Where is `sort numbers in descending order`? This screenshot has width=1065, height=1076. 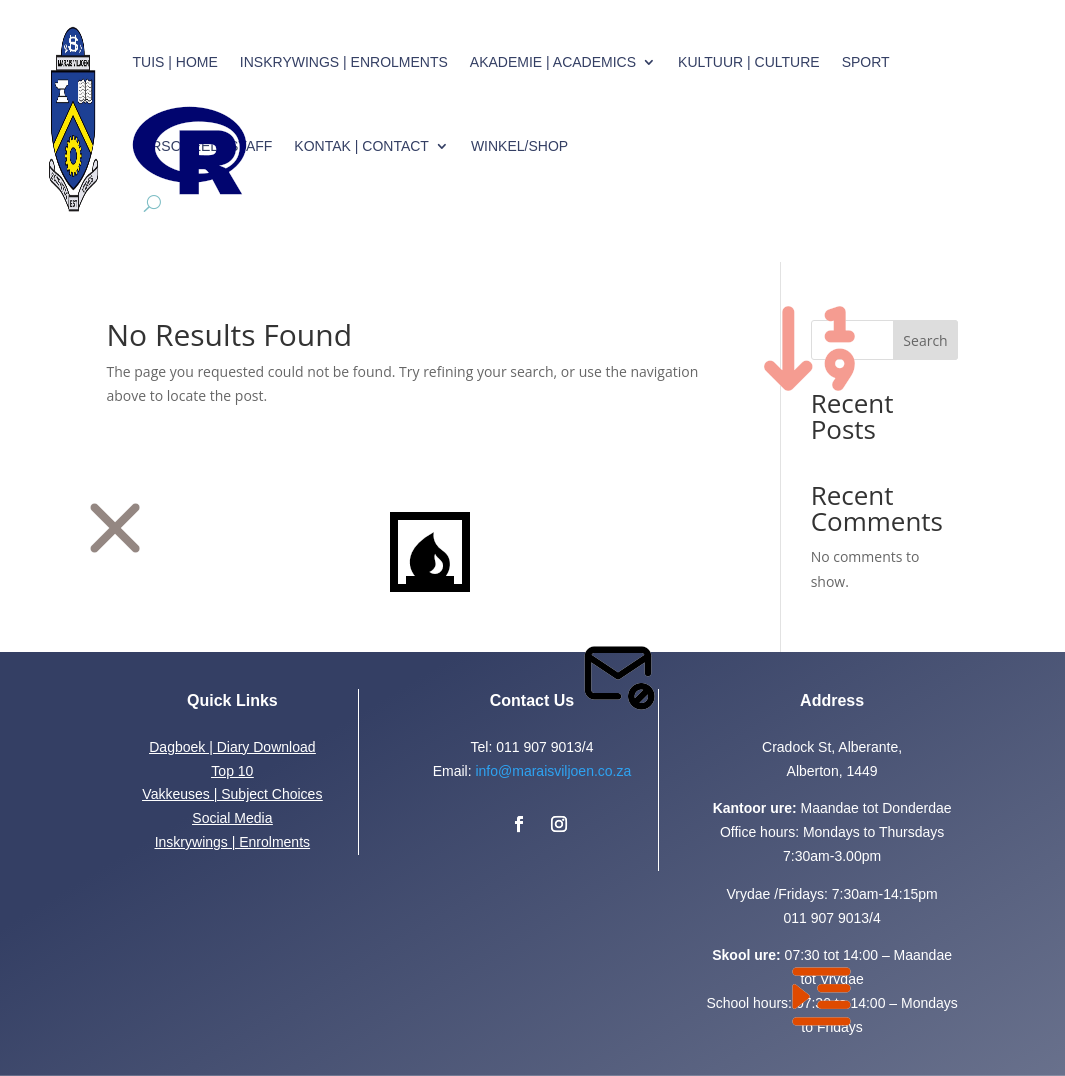
sort numbers in descending order is located at coordinates (812, 348).